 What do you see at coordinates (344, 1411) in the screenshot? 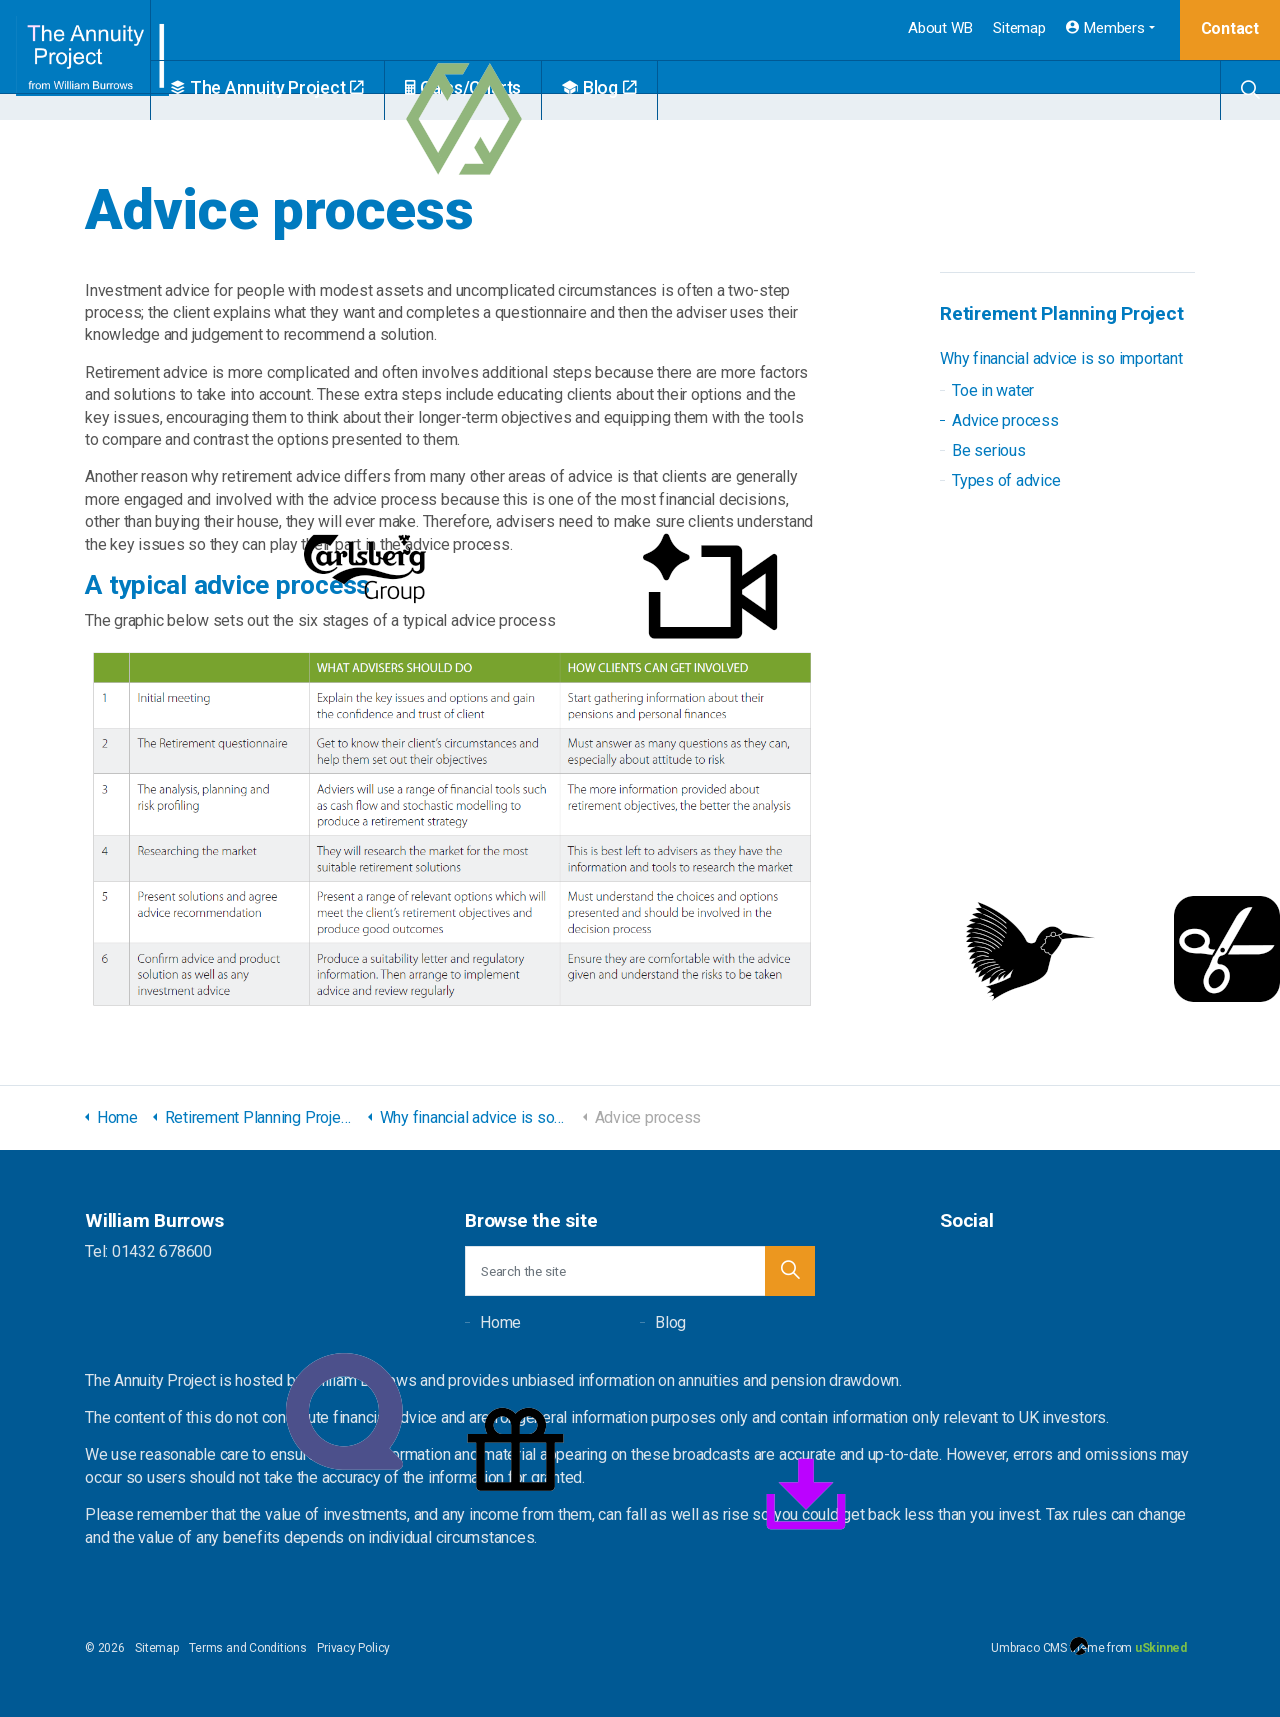
I see `open the Quora app` at bounding box center [344, 1411].